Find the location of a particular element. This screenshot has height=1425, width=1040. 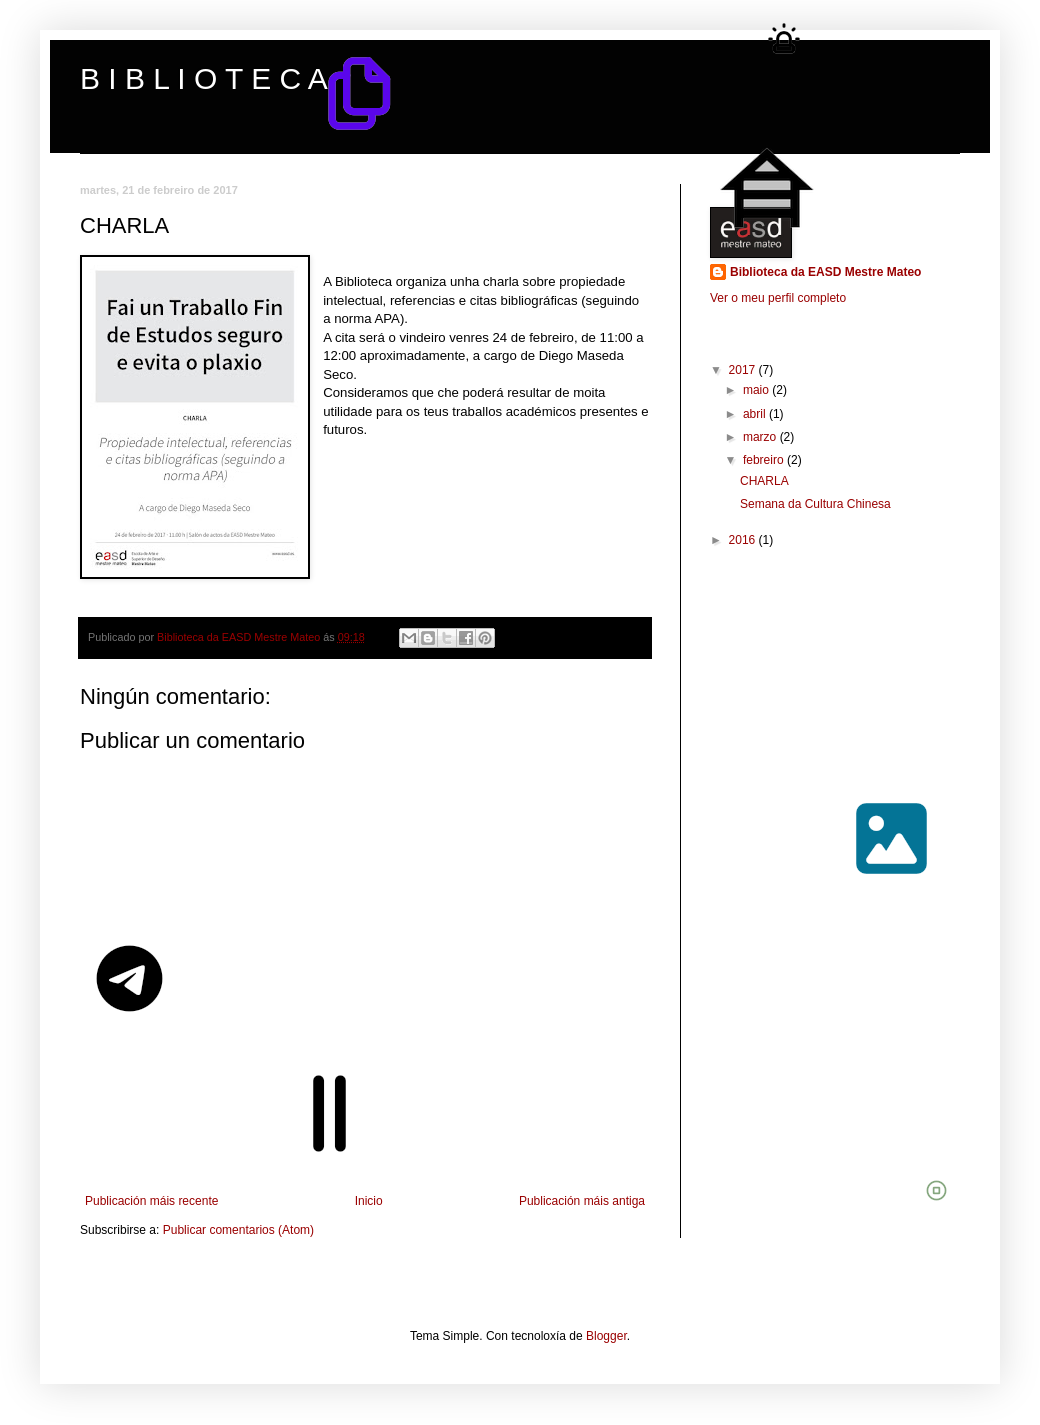

drag to resize or reorder an element is located at coordinates (329, 1113).